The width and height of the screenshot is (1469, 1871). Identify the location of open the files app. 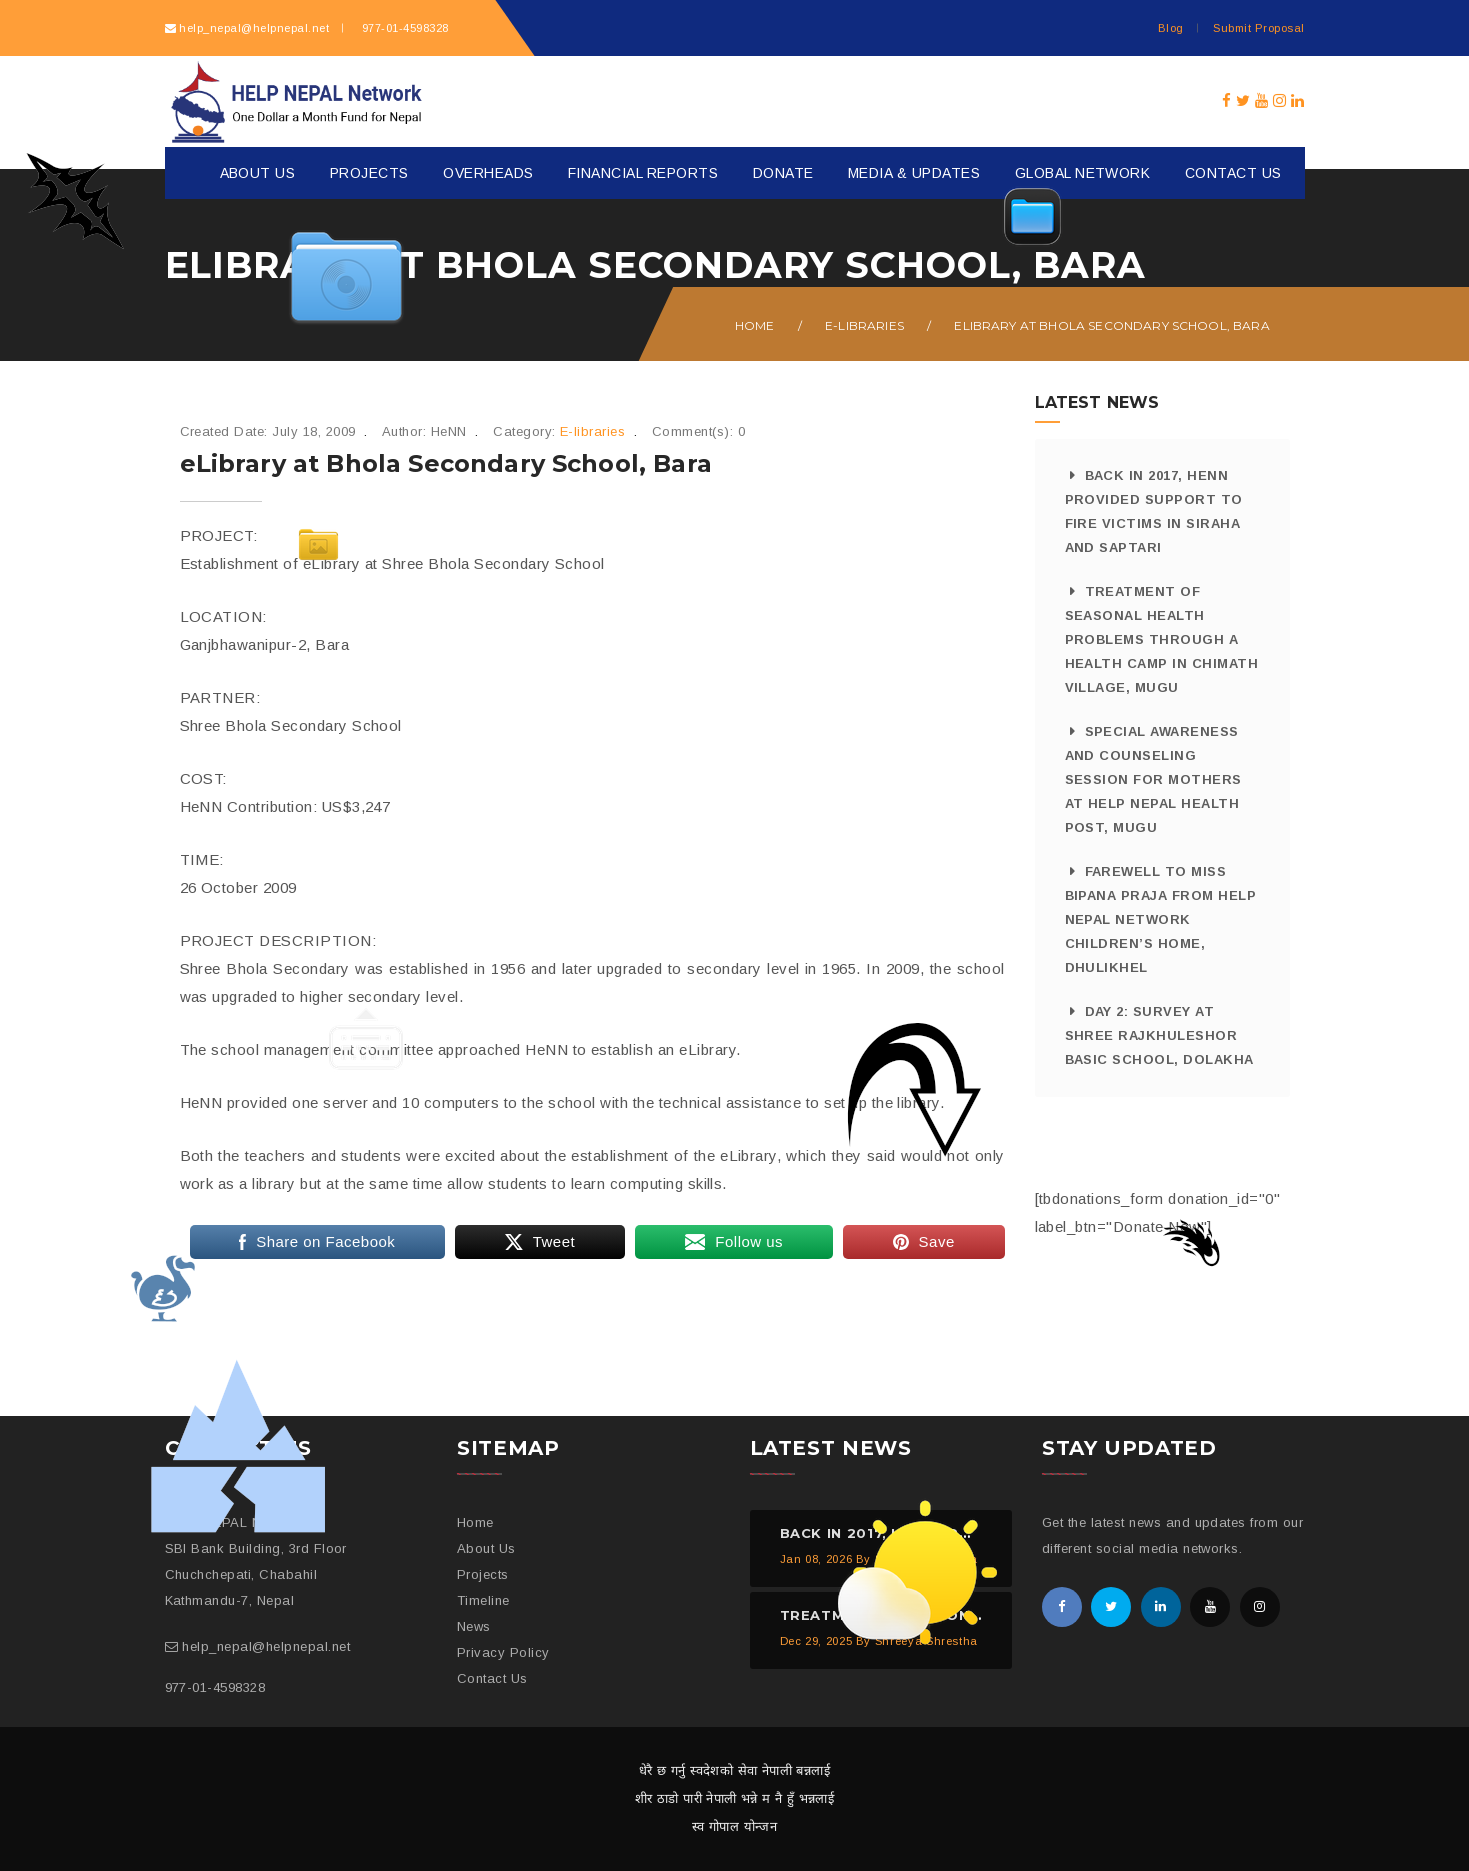
(1032, 216).